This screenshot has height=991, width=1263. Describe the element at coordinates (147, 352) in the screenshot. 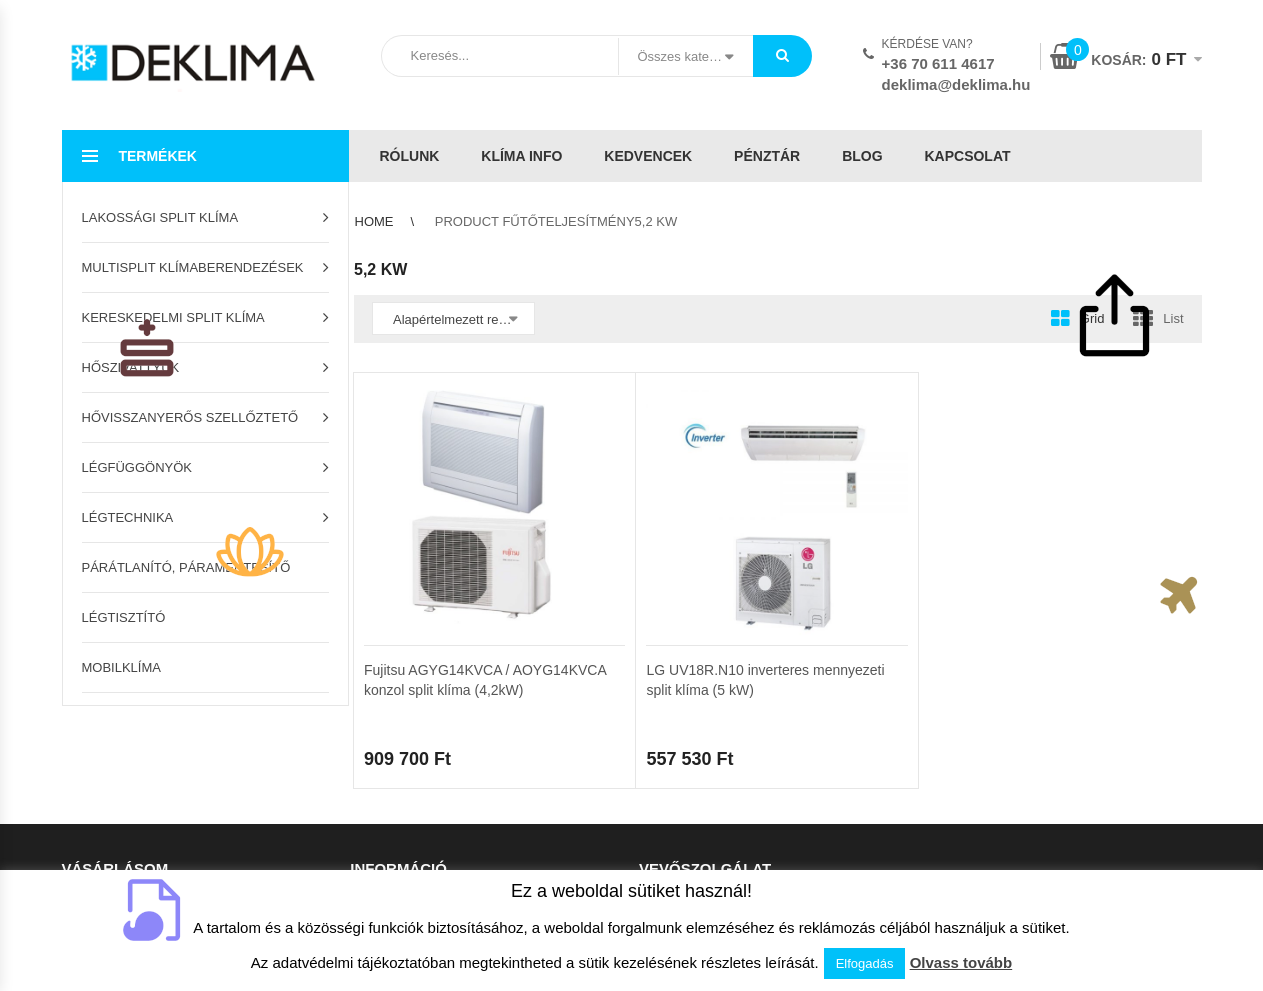

I see `add a new row above` at that location.